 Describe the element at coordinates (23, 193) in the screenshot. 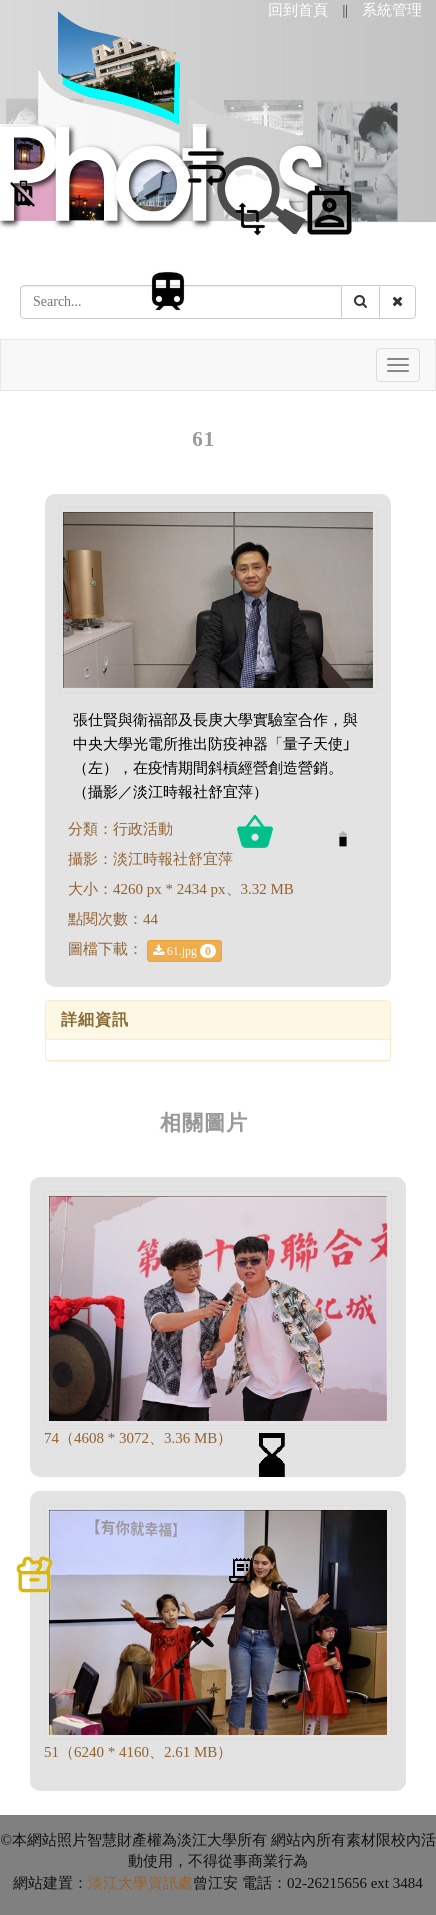

I see `no luggage allowed` at that location.